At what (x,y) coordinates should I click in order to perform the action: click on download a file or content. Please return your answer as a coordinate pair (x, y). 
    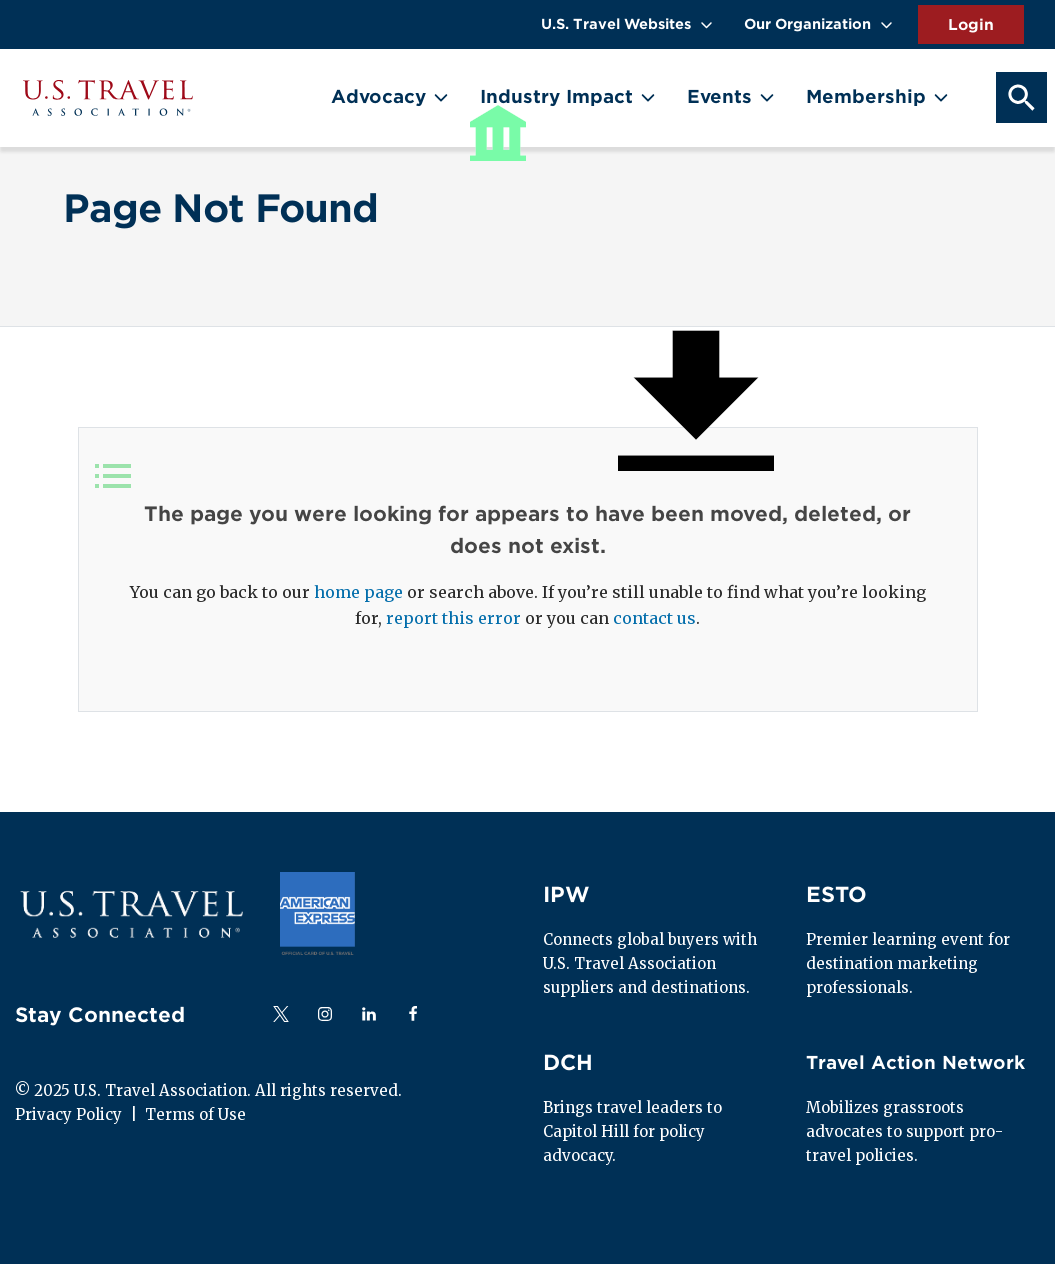
    Looking at the image, I should click on (696, 393).